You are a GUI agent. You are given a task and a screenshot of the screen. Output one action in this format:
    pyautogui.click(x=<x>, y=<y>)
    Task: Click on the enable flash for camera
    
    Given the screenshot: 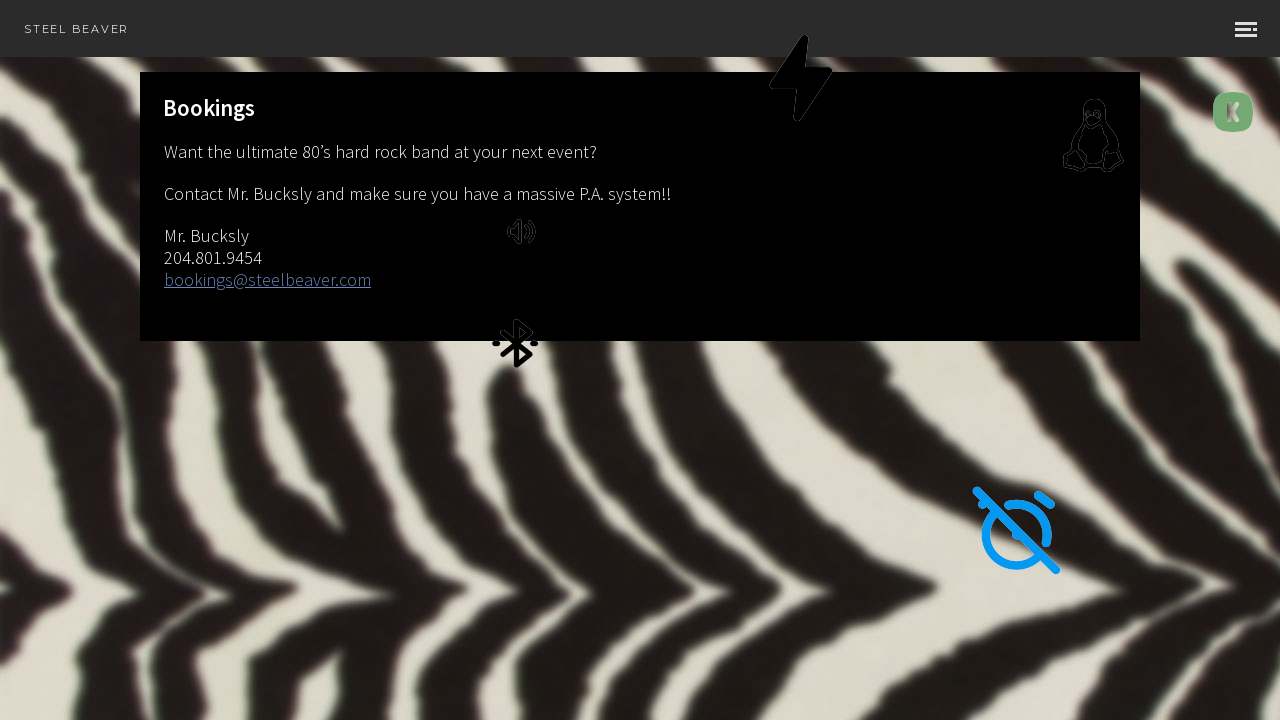 What is the action you would take?
    pyautogui.click(x=801, y=78)
    